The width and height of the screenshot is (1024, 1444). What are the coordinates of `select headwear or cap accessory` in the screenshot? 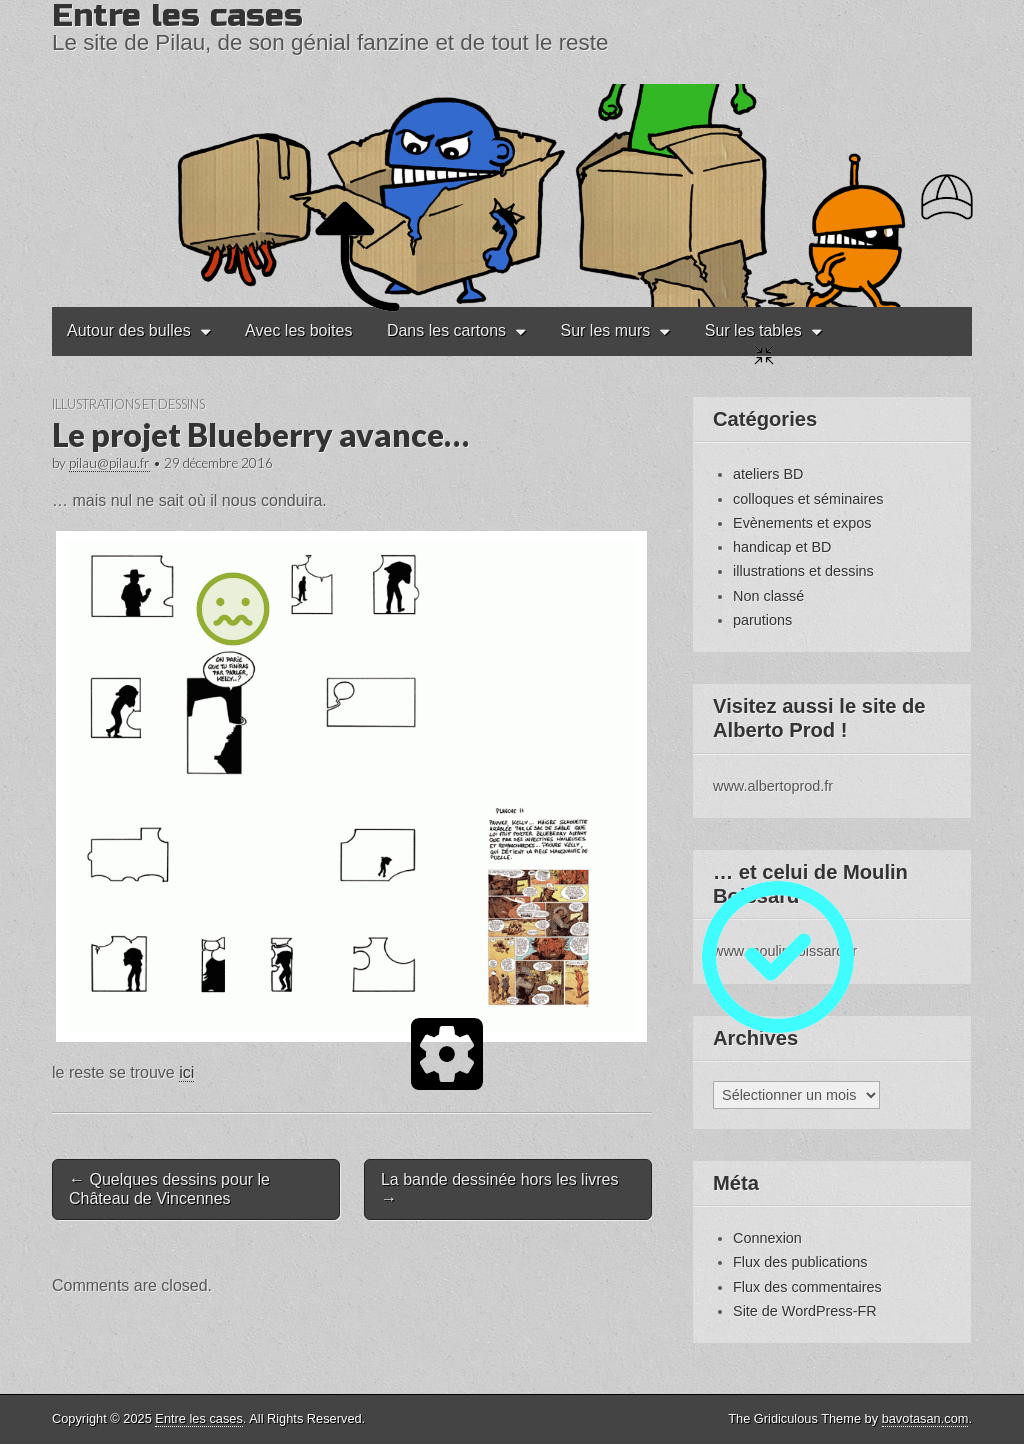 It's located at (947, 200).